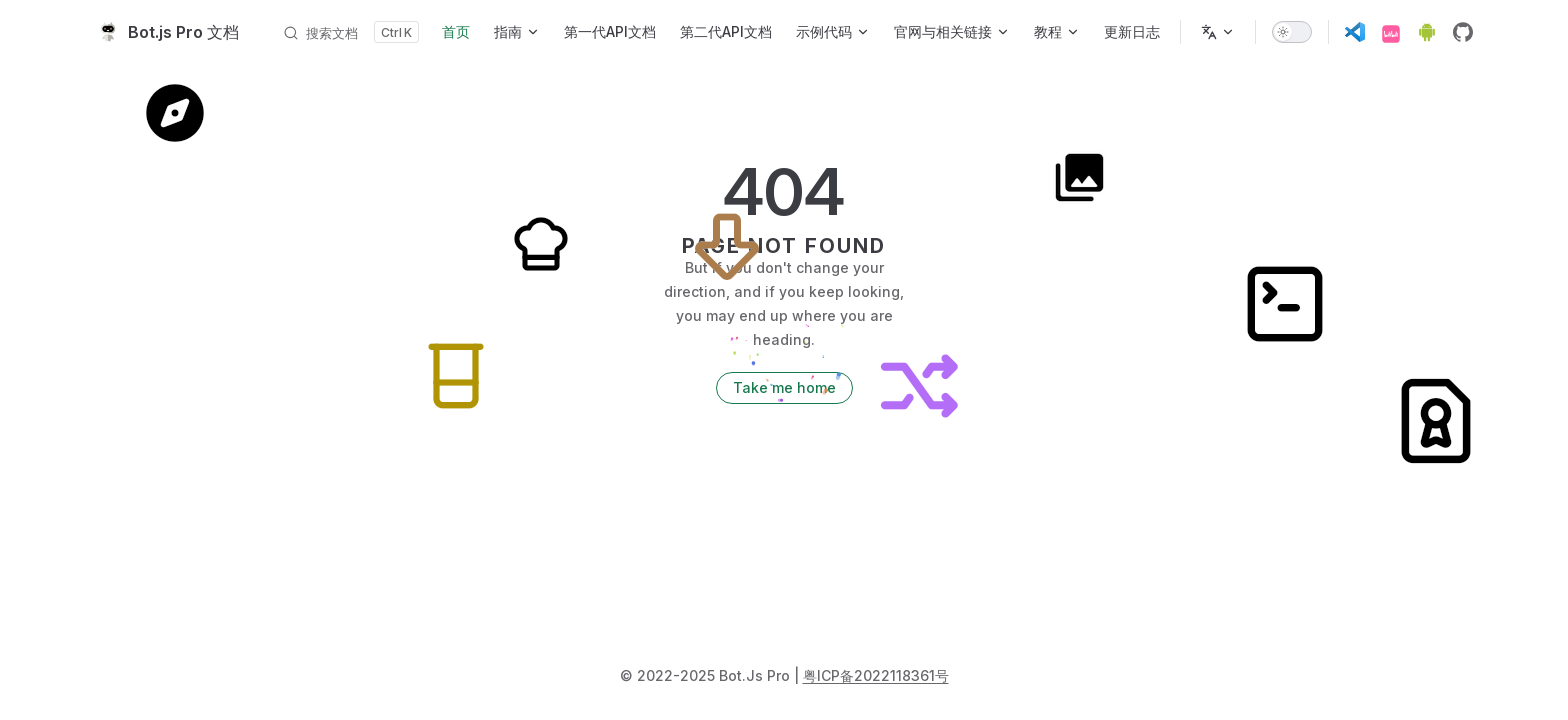 The image size is (1568, 720). Describe the element at coordinates (918, 386) in the screenshot. I see `shuffle or randomize playlist order` at that location.